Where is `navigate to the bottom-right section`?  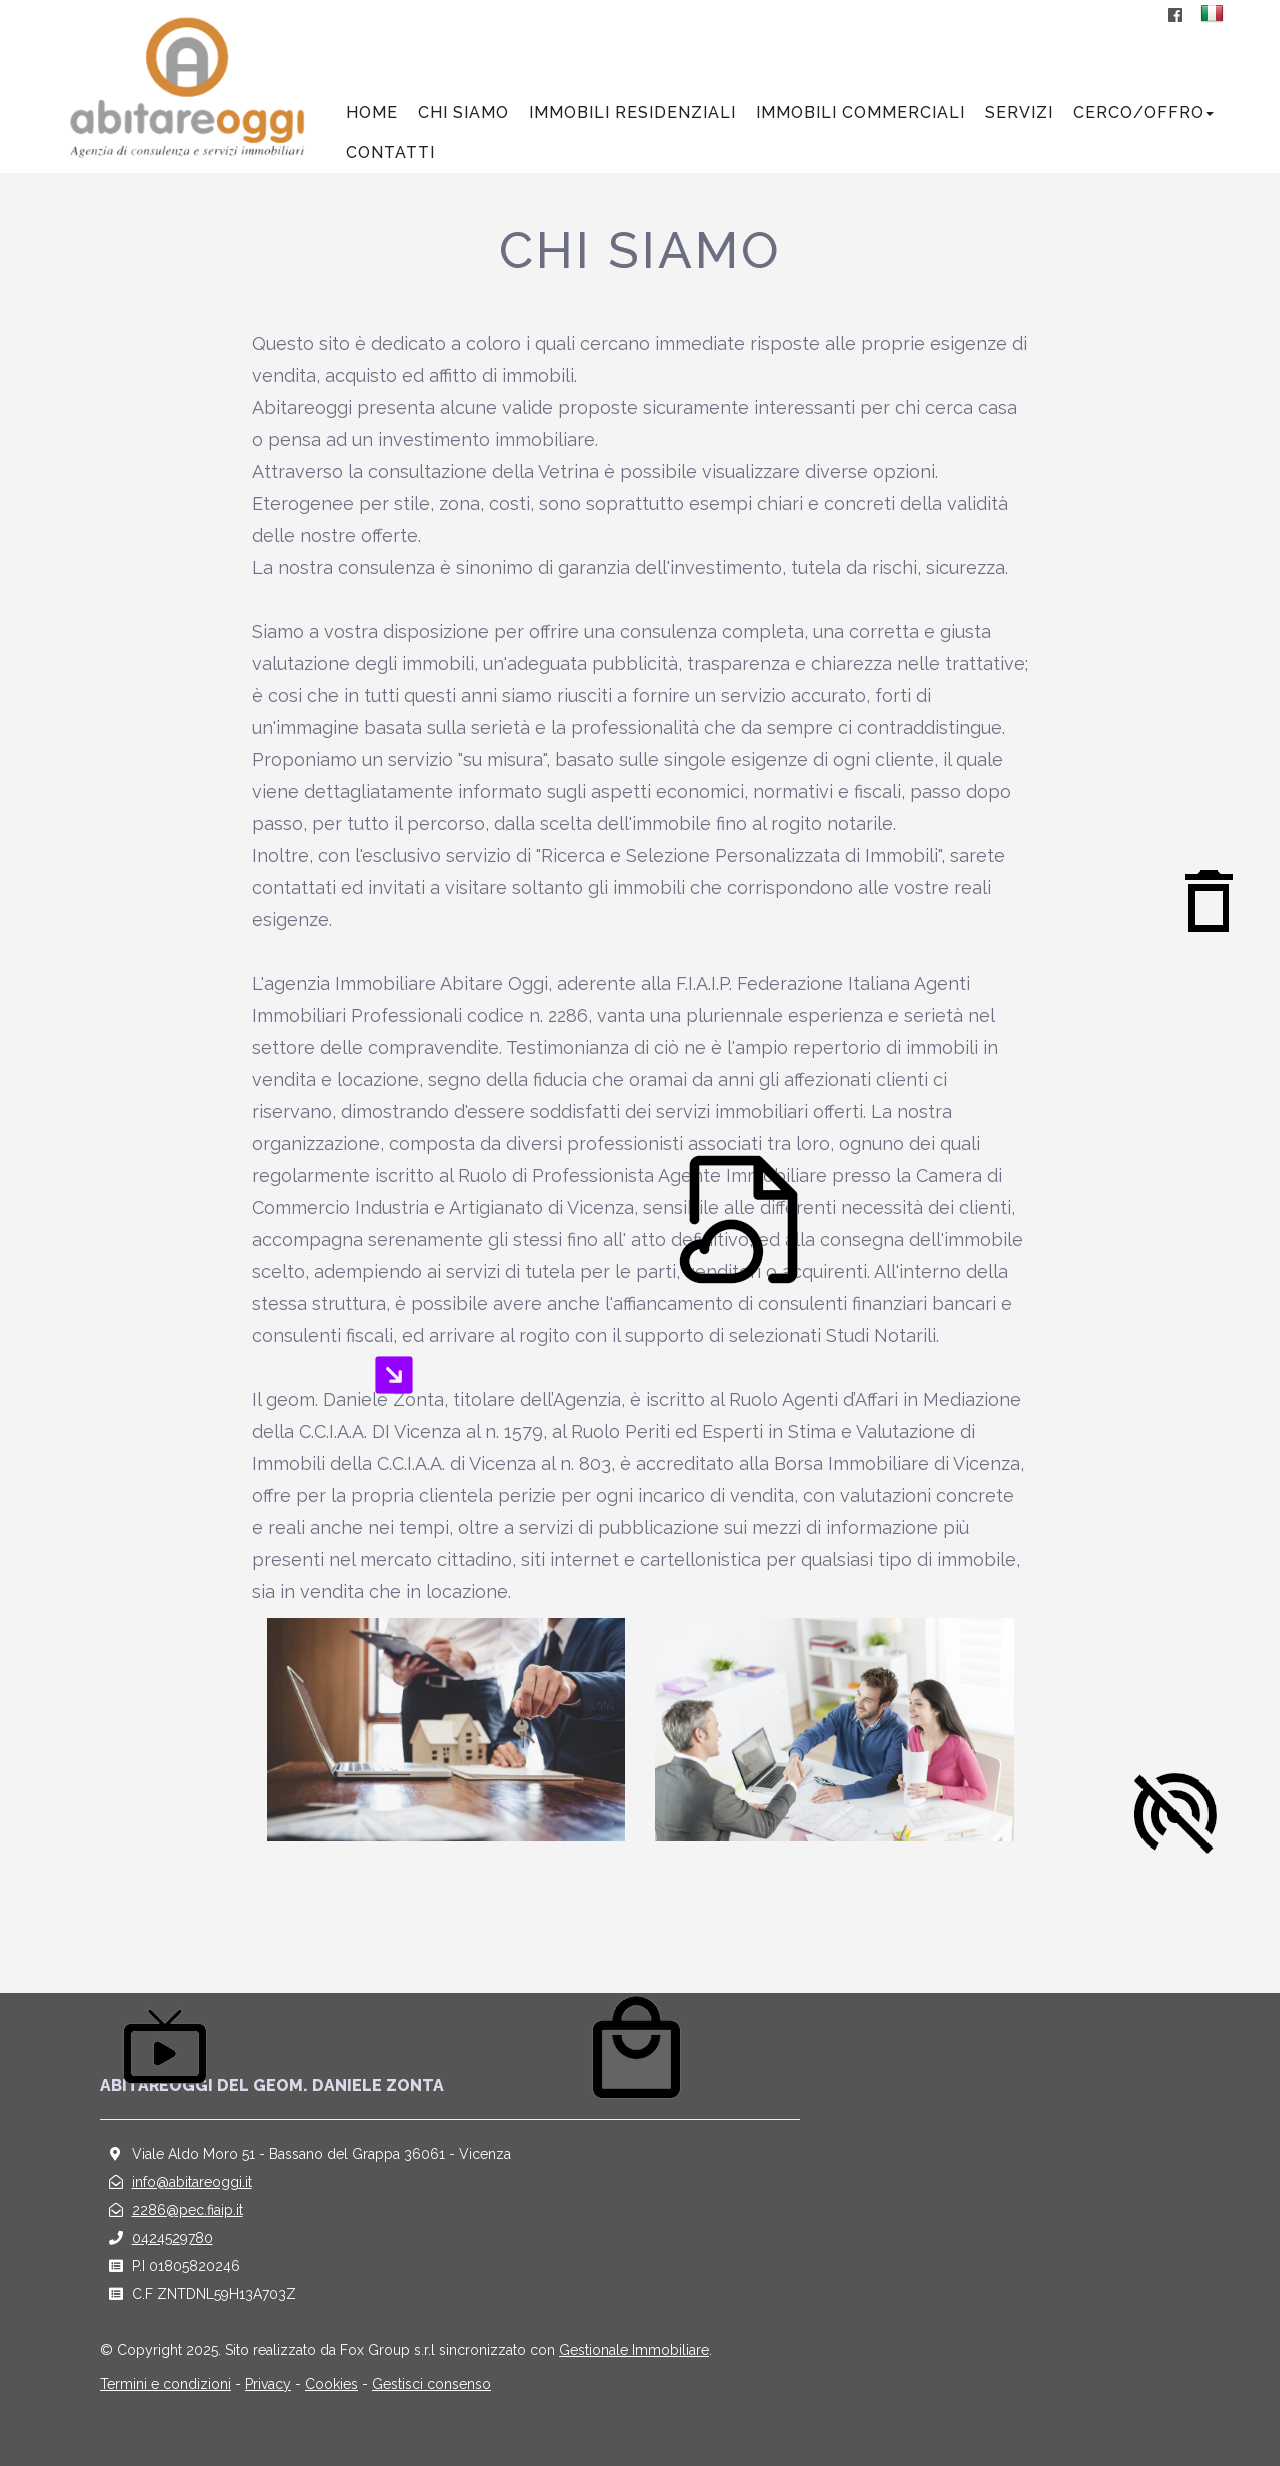
navigate to the bottom-right section is located at coordinates (394, 1375).